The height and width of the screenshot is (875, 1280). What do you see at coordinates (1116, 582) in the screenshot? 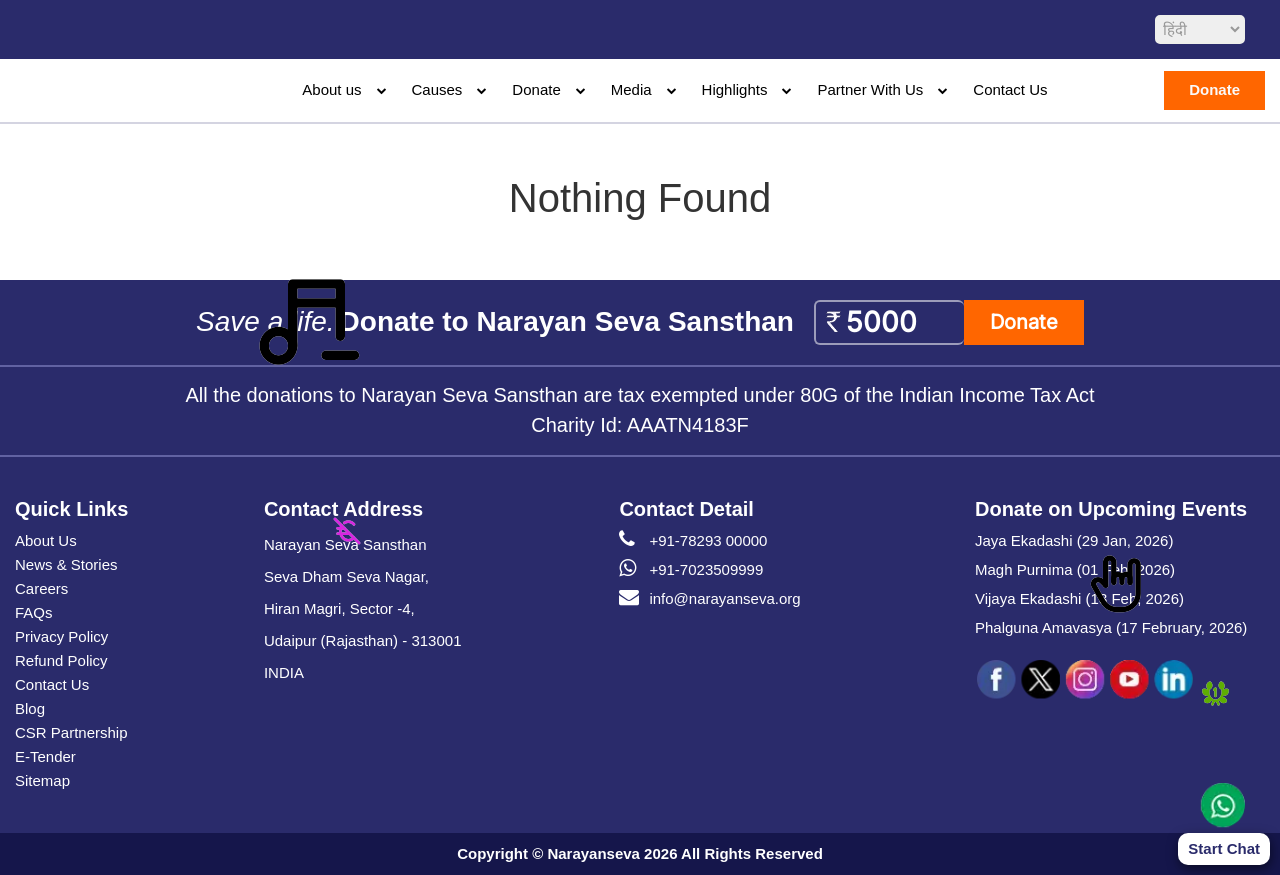
I see `express love or appreciation` at bounding box center [1116, 582].